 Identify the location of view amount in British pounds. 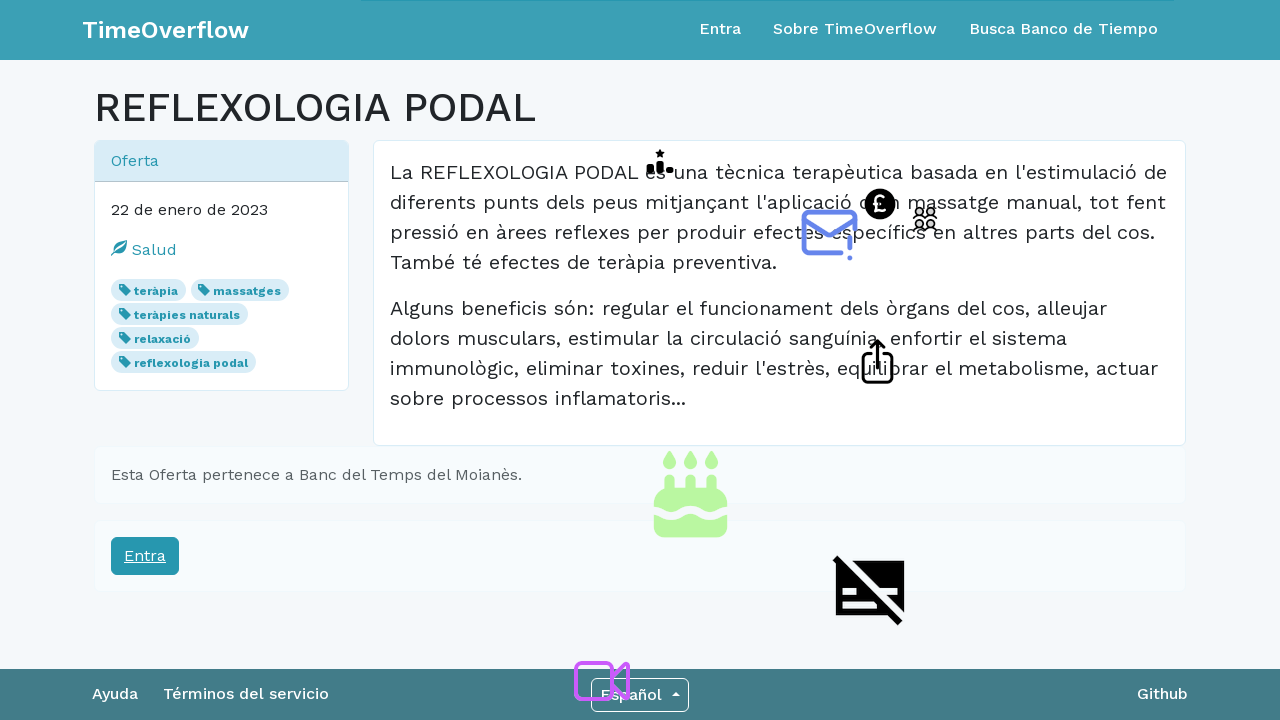
(880, 204).